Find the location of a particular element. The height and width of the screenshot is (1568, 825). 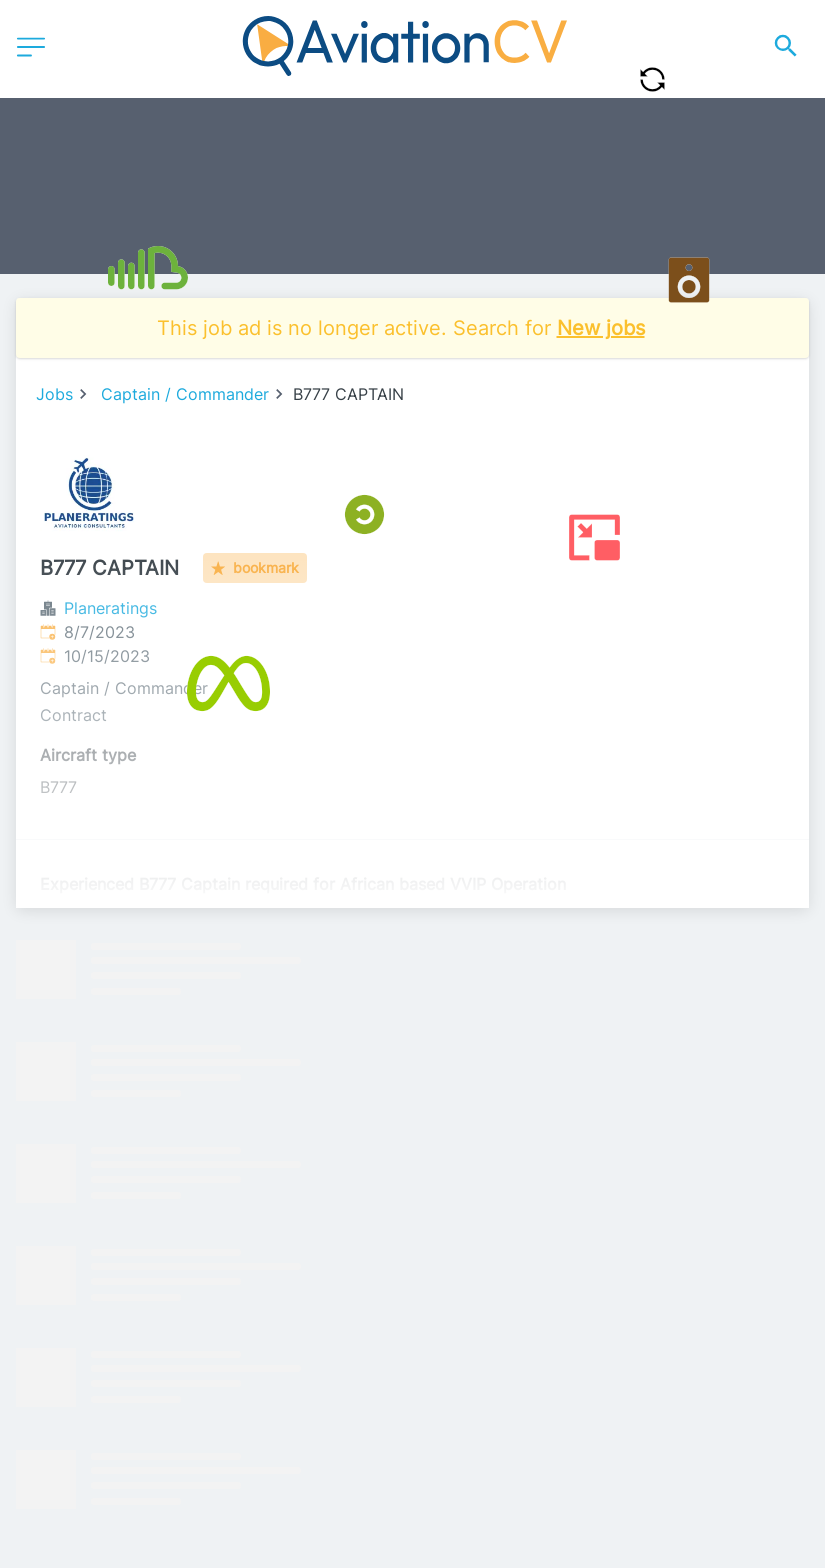

Meta company logo is located at coordinates (228, 683).